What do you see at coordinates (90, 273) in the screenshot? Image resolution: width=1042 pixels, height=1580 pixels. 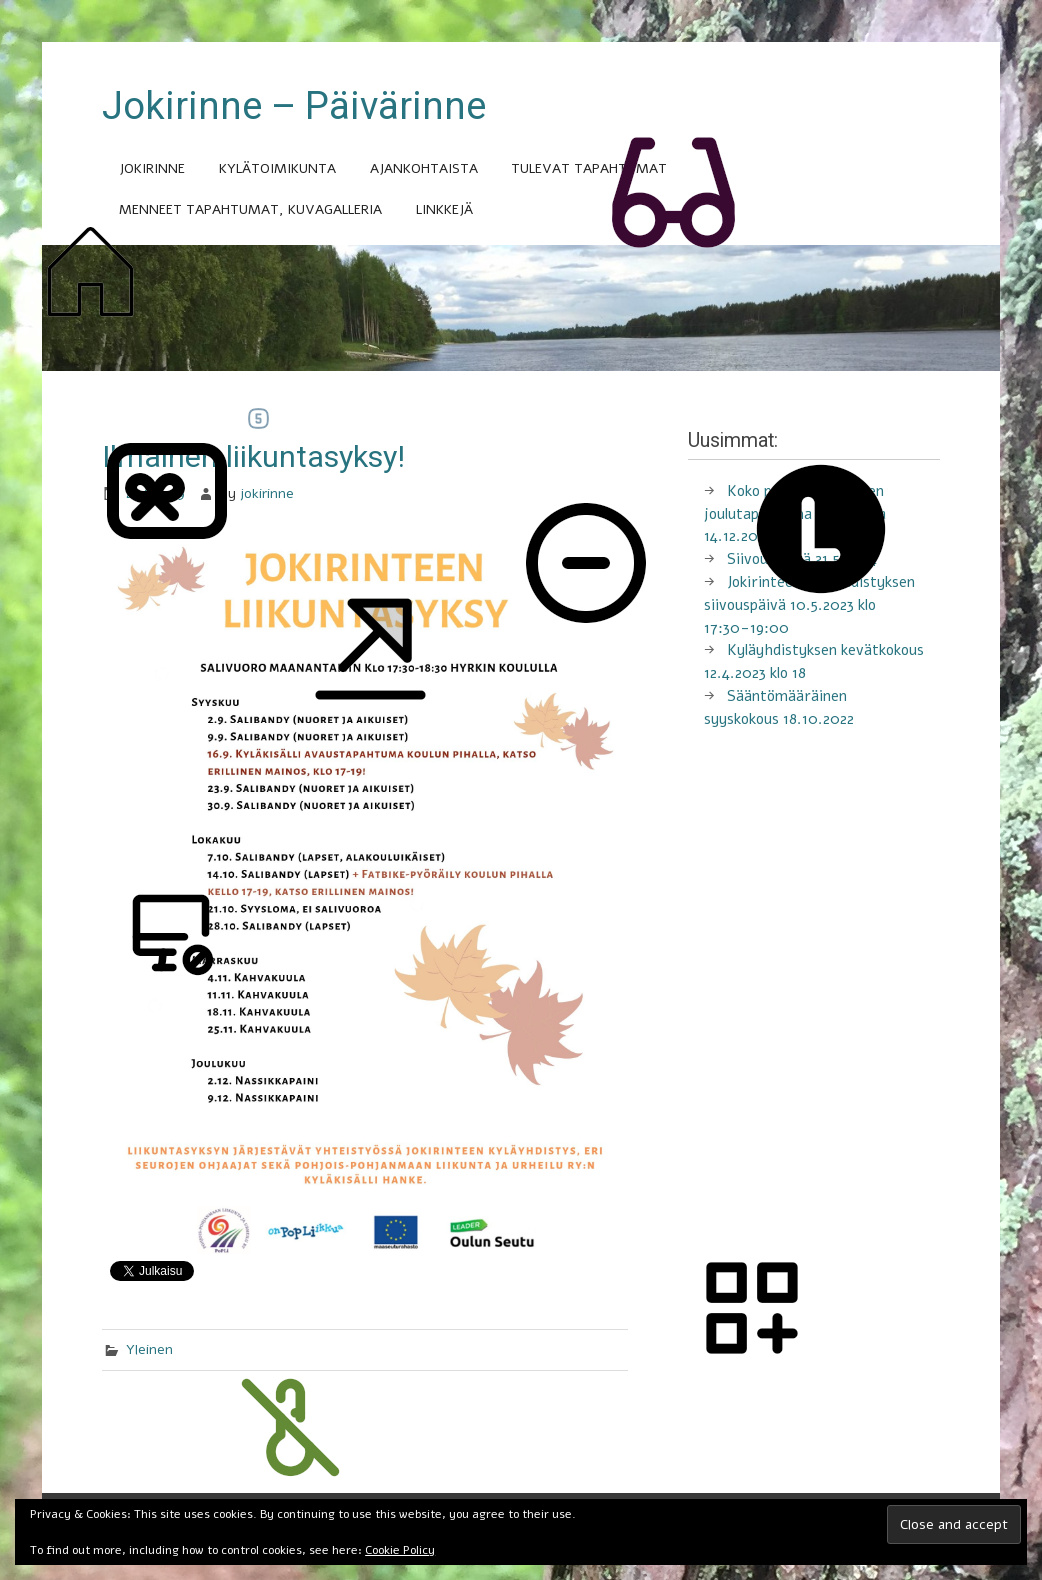 I see `navigate to home screen` at bounding box center [90, 273].